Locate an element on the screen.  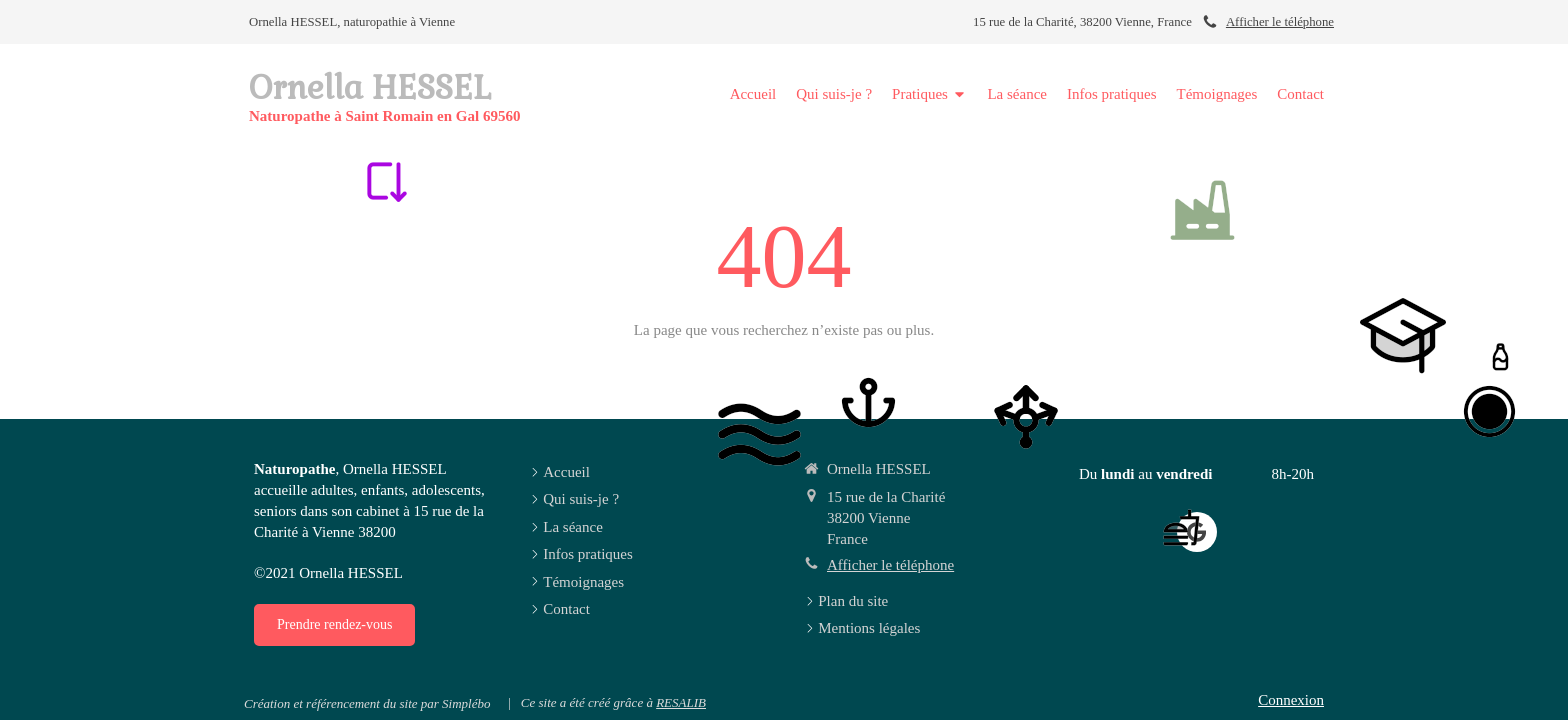
configure load balancer settings is located at coordinates (1026, 417).